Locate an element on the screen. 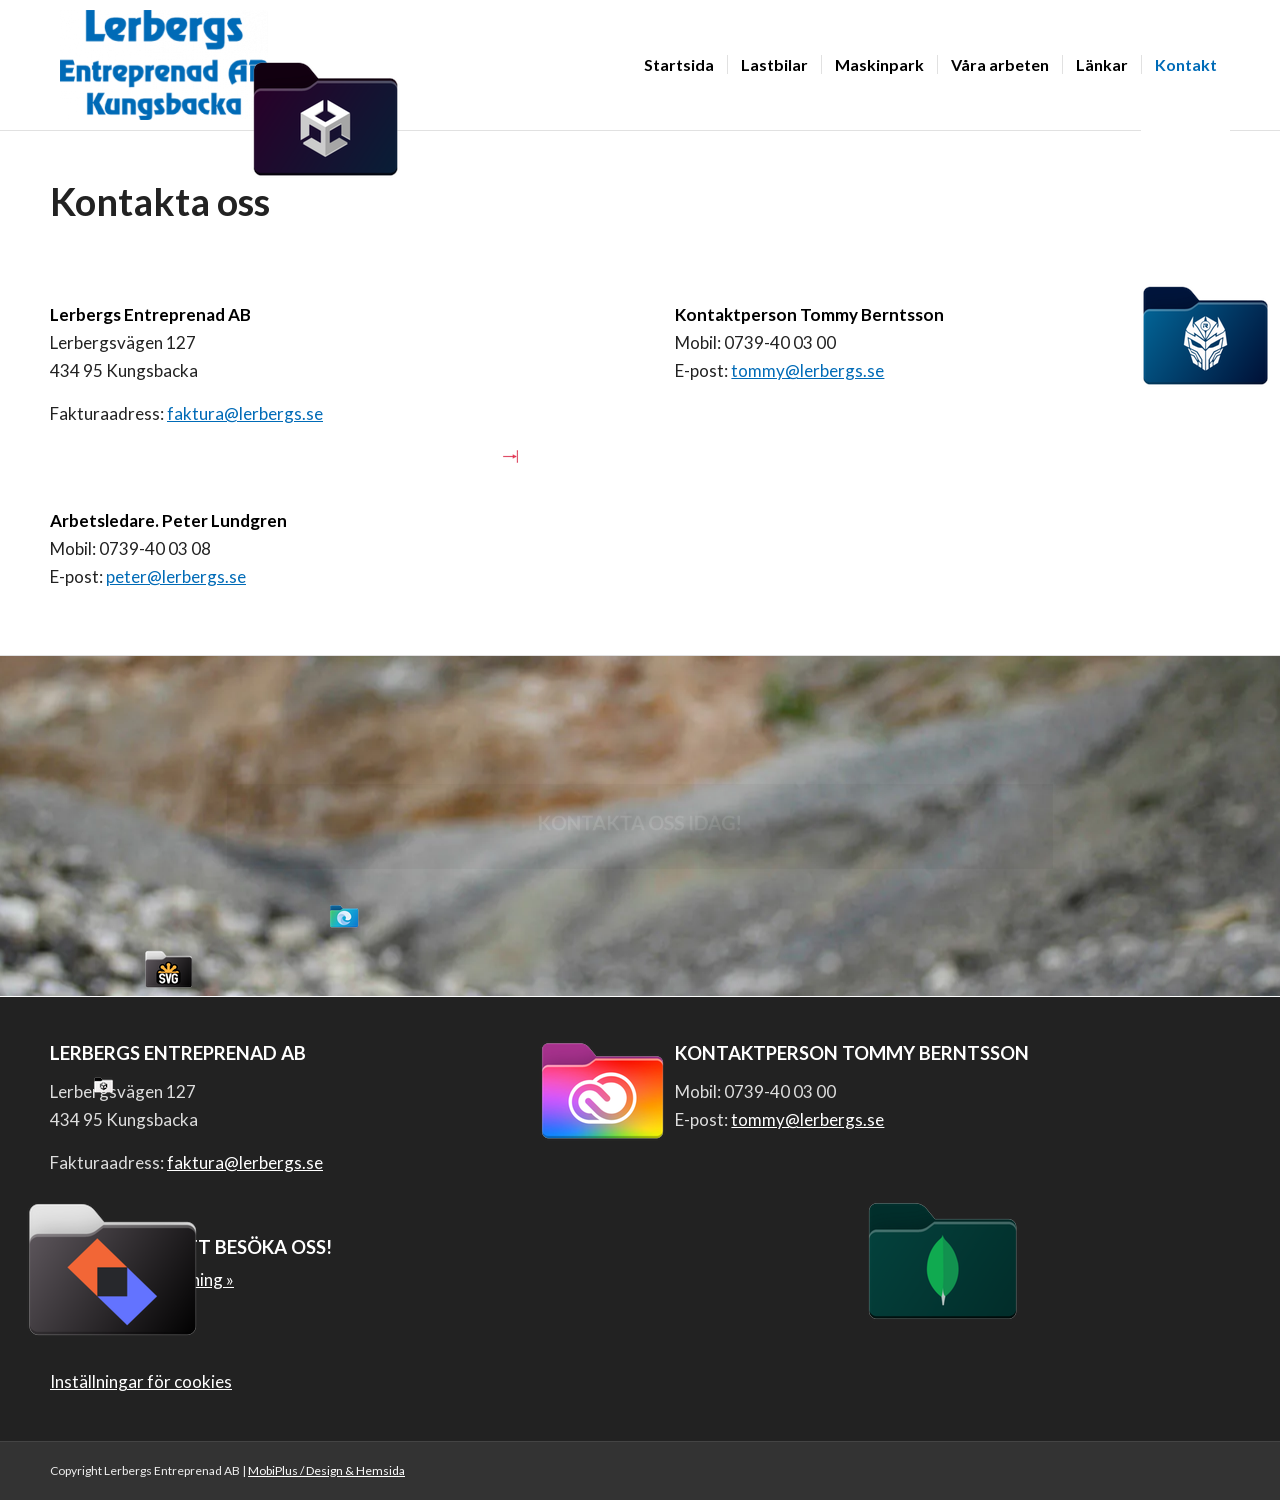 The height and width of the screenshot is (1500, 1280). open folder containing rexus gaming files is located at coordinates (1205, 339).